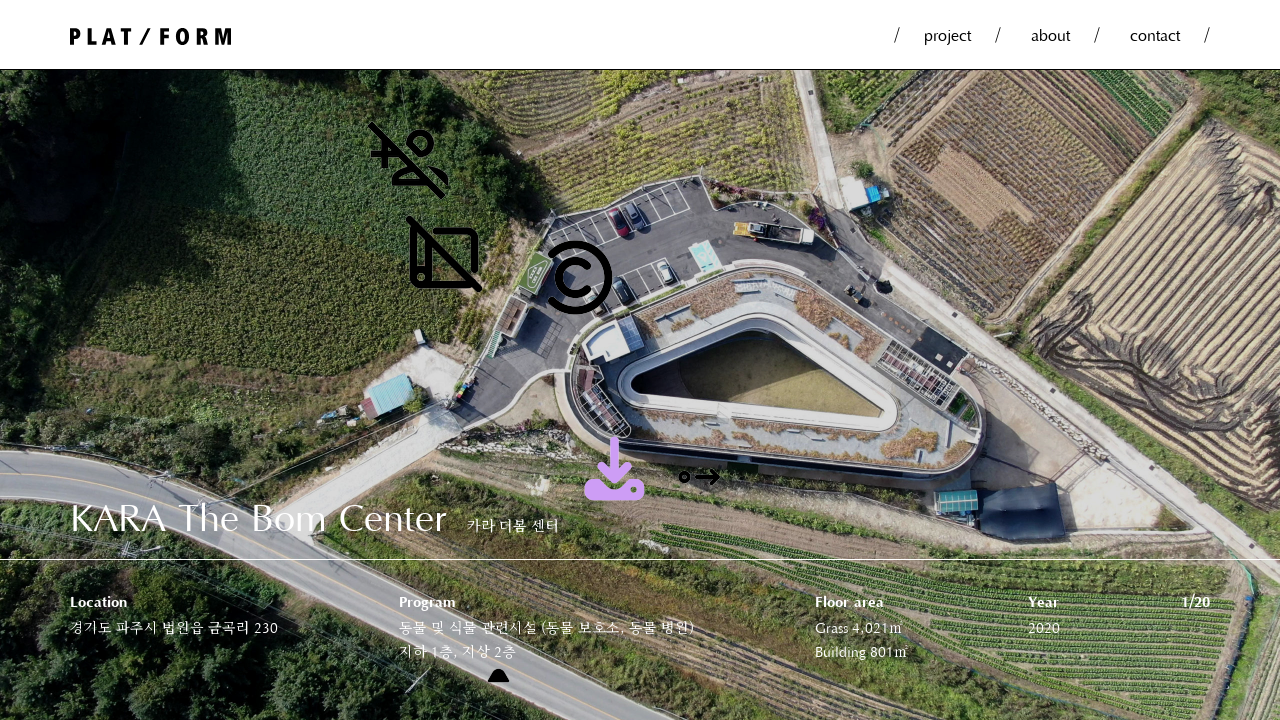 Image resolution: width=1280 pixels, height=720 pixels. I want to click on move item to the right, so click(699, 477).